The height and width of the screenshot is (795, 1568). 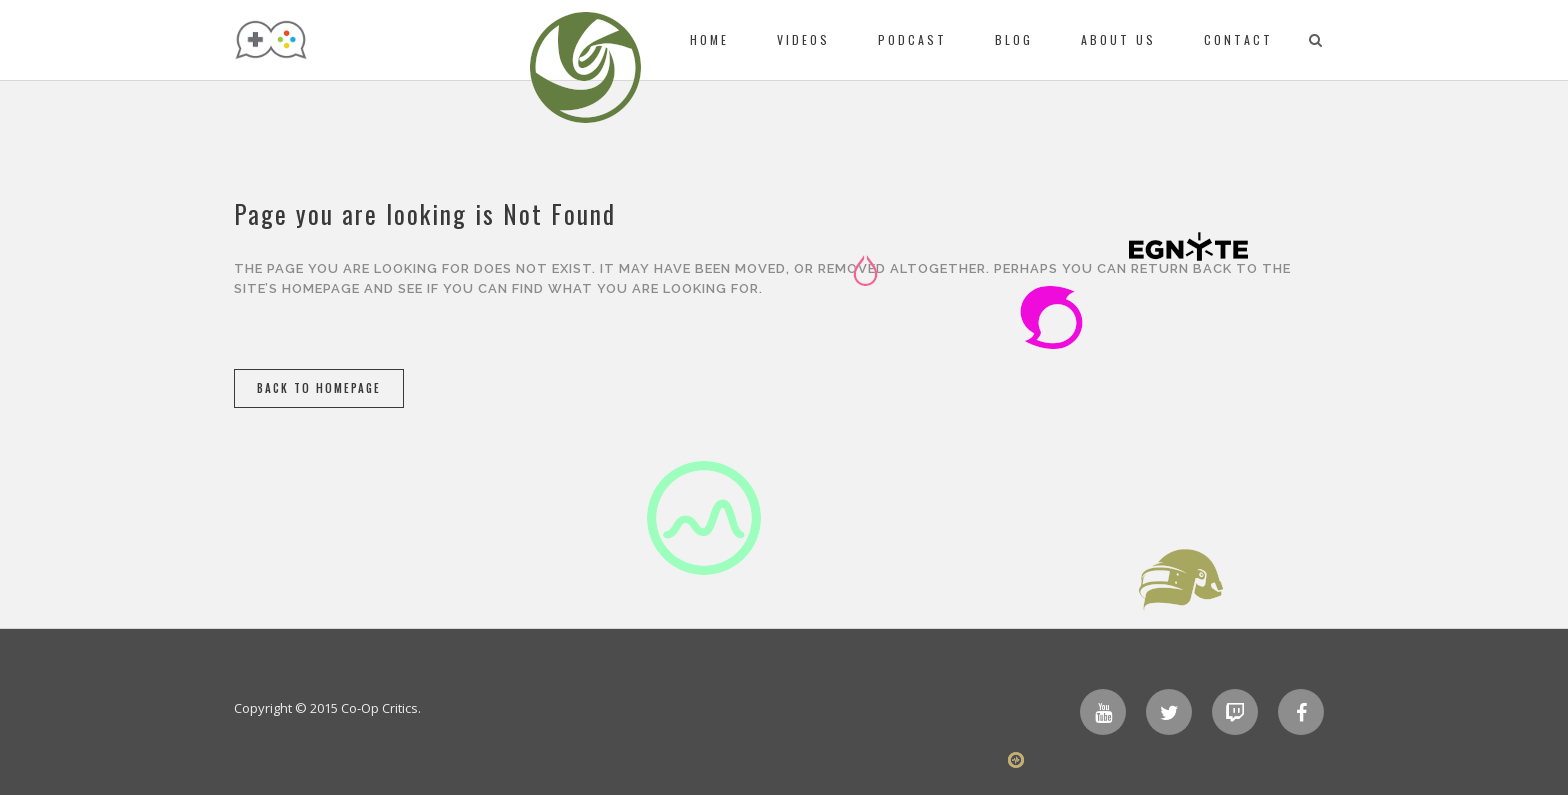 What do you see at coordinates (1181, 580) in the screenshot?
I see `launch PUBG (PlayerUnknown's Battlegrounds) game` at bounding box center [1181, 580].